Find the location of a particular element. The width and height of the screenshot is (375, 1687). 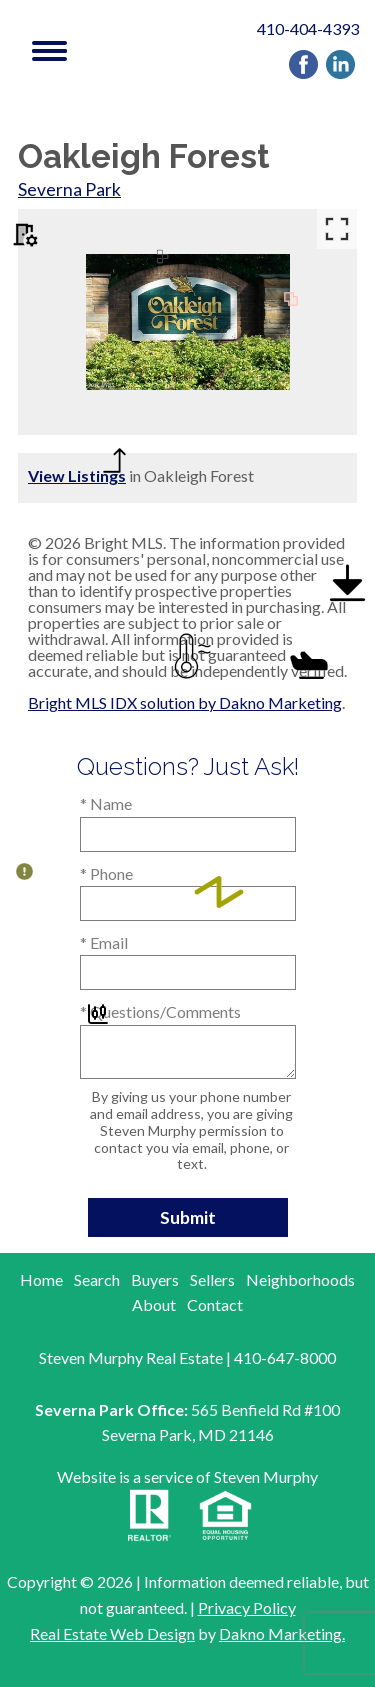

select sawtooth waveform in audio synthesizer is located at coordinates (219, 892).